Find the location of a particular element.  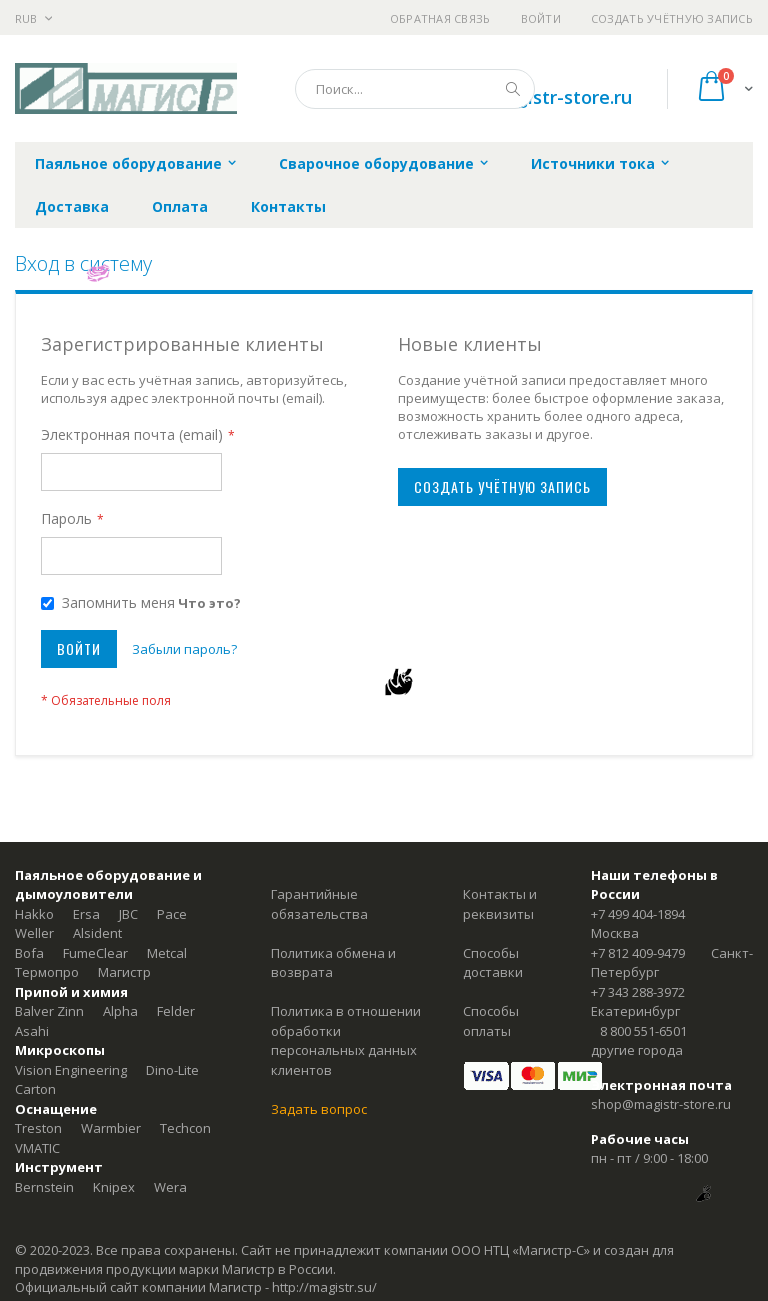

indicates seafood or shellfish category is located at coordinates (98, 273).